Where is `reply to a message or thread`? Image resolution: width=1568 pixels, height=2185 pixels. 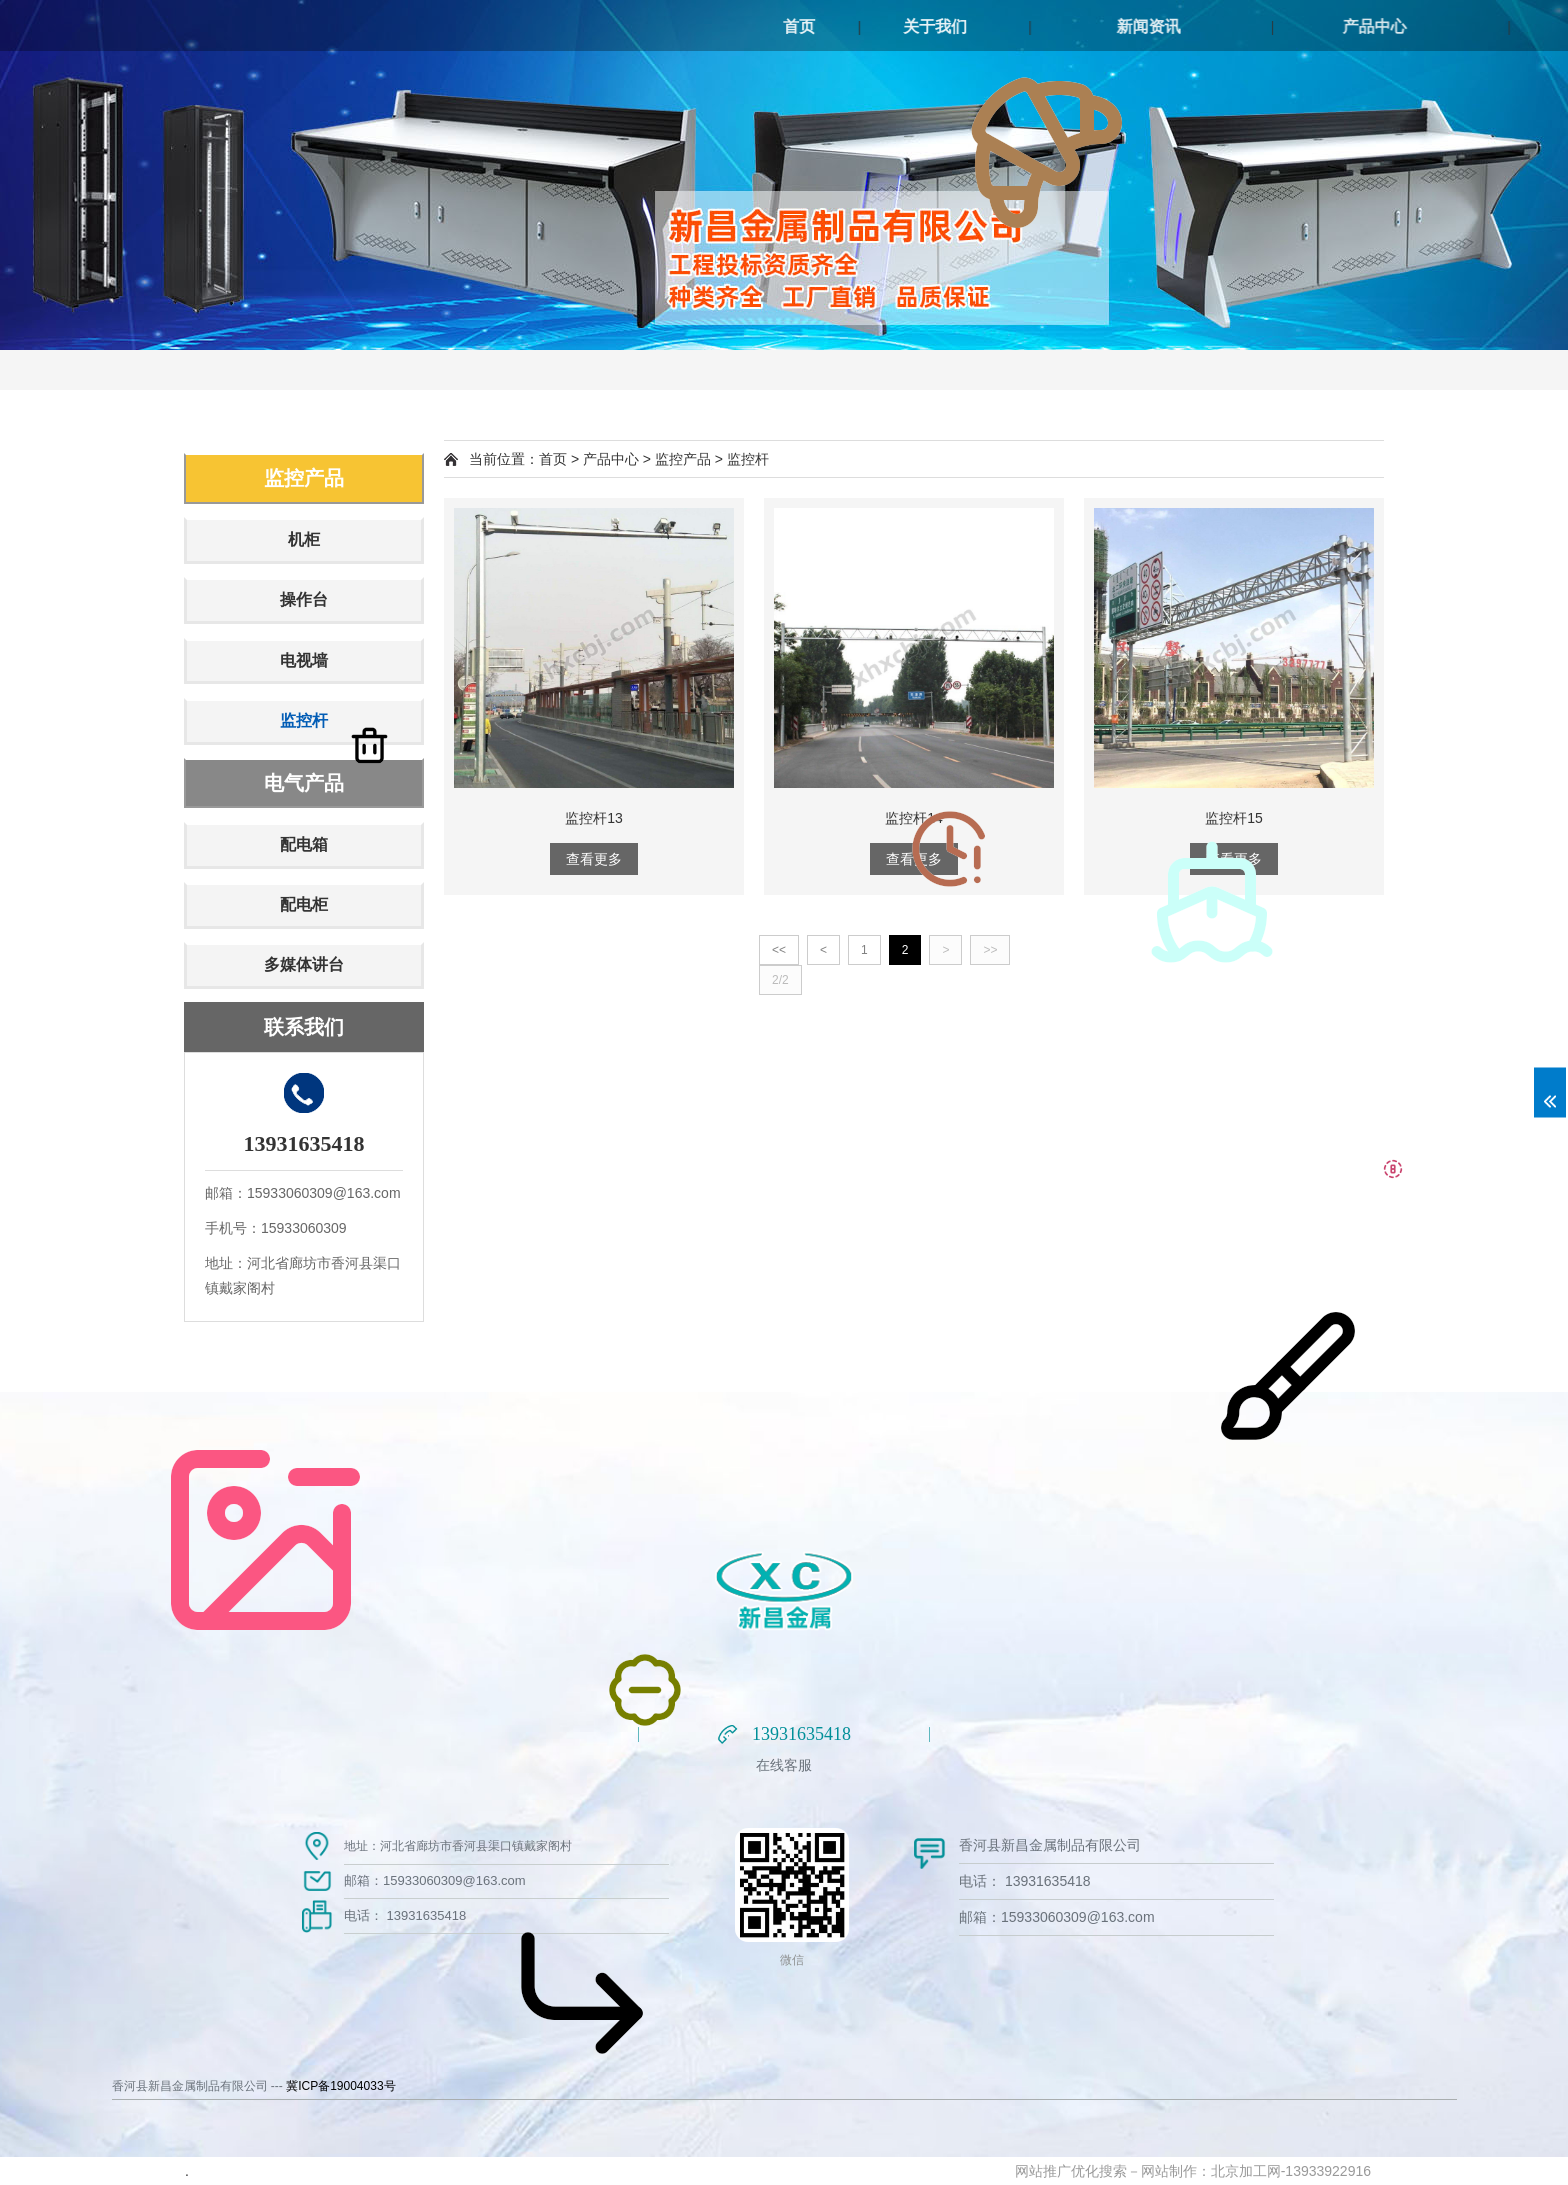
reply to a message or thread is located at coordinates (582, 1993).